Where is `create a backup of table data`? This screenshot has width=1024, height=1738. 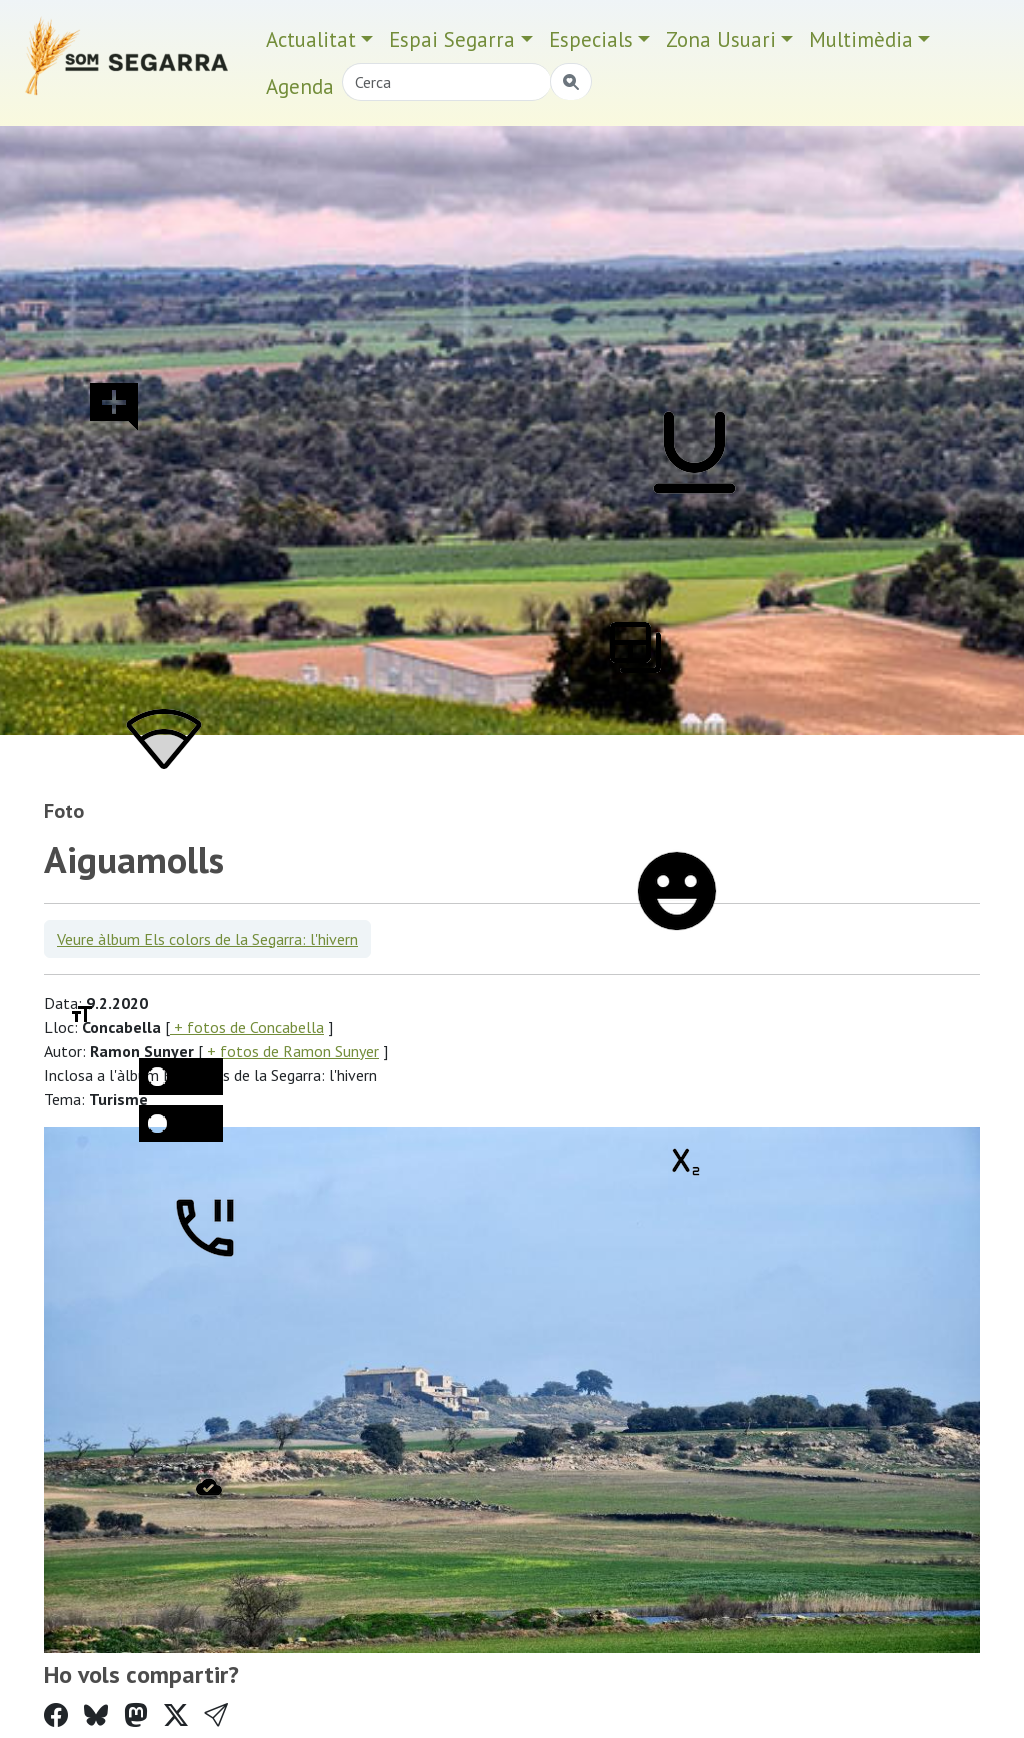
create a backup of table data is located at coordinates (635, 647).